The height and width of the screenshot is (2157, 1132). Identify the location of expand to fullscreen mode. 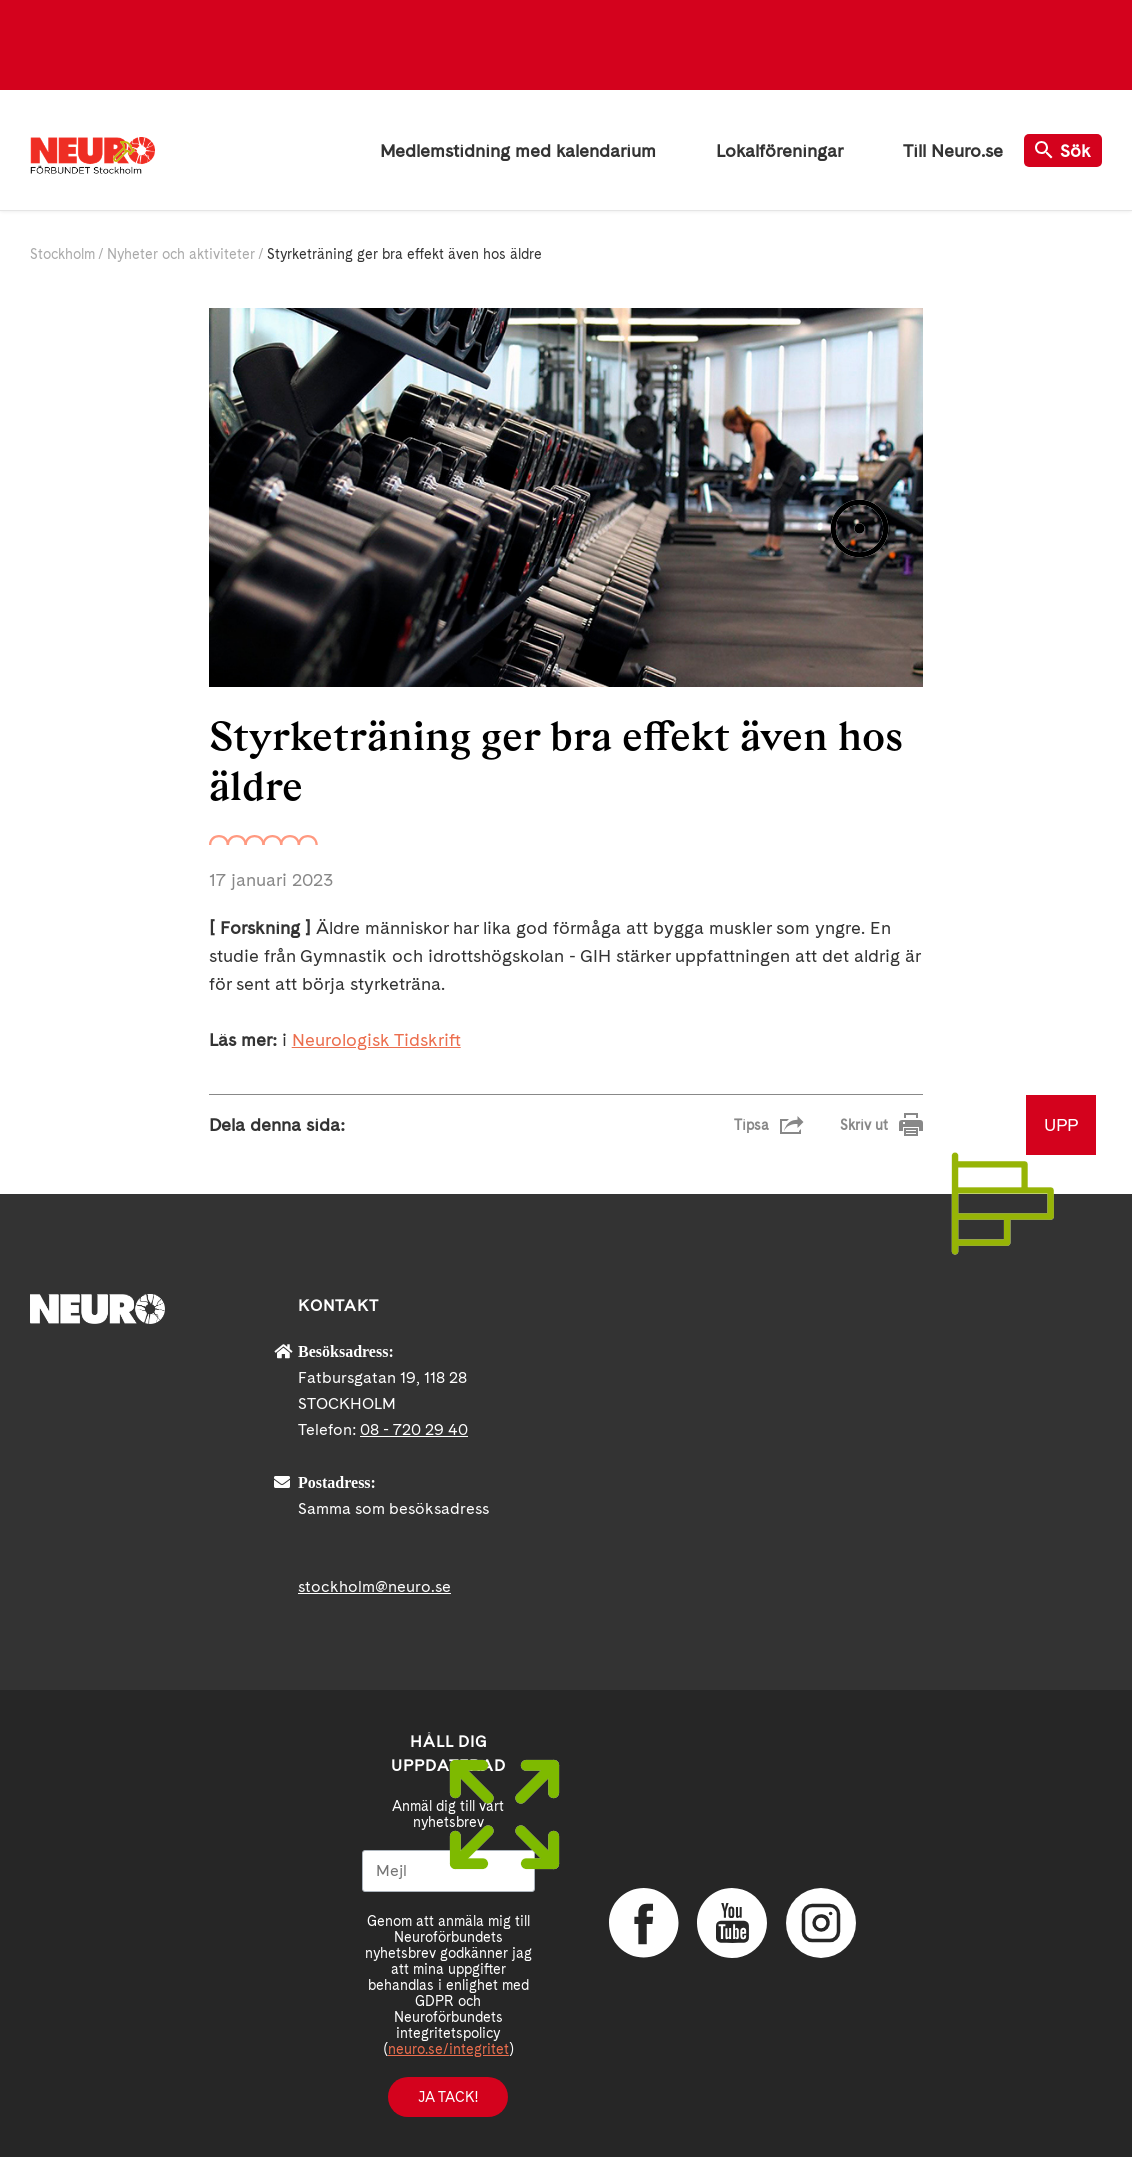
(504, 1814).